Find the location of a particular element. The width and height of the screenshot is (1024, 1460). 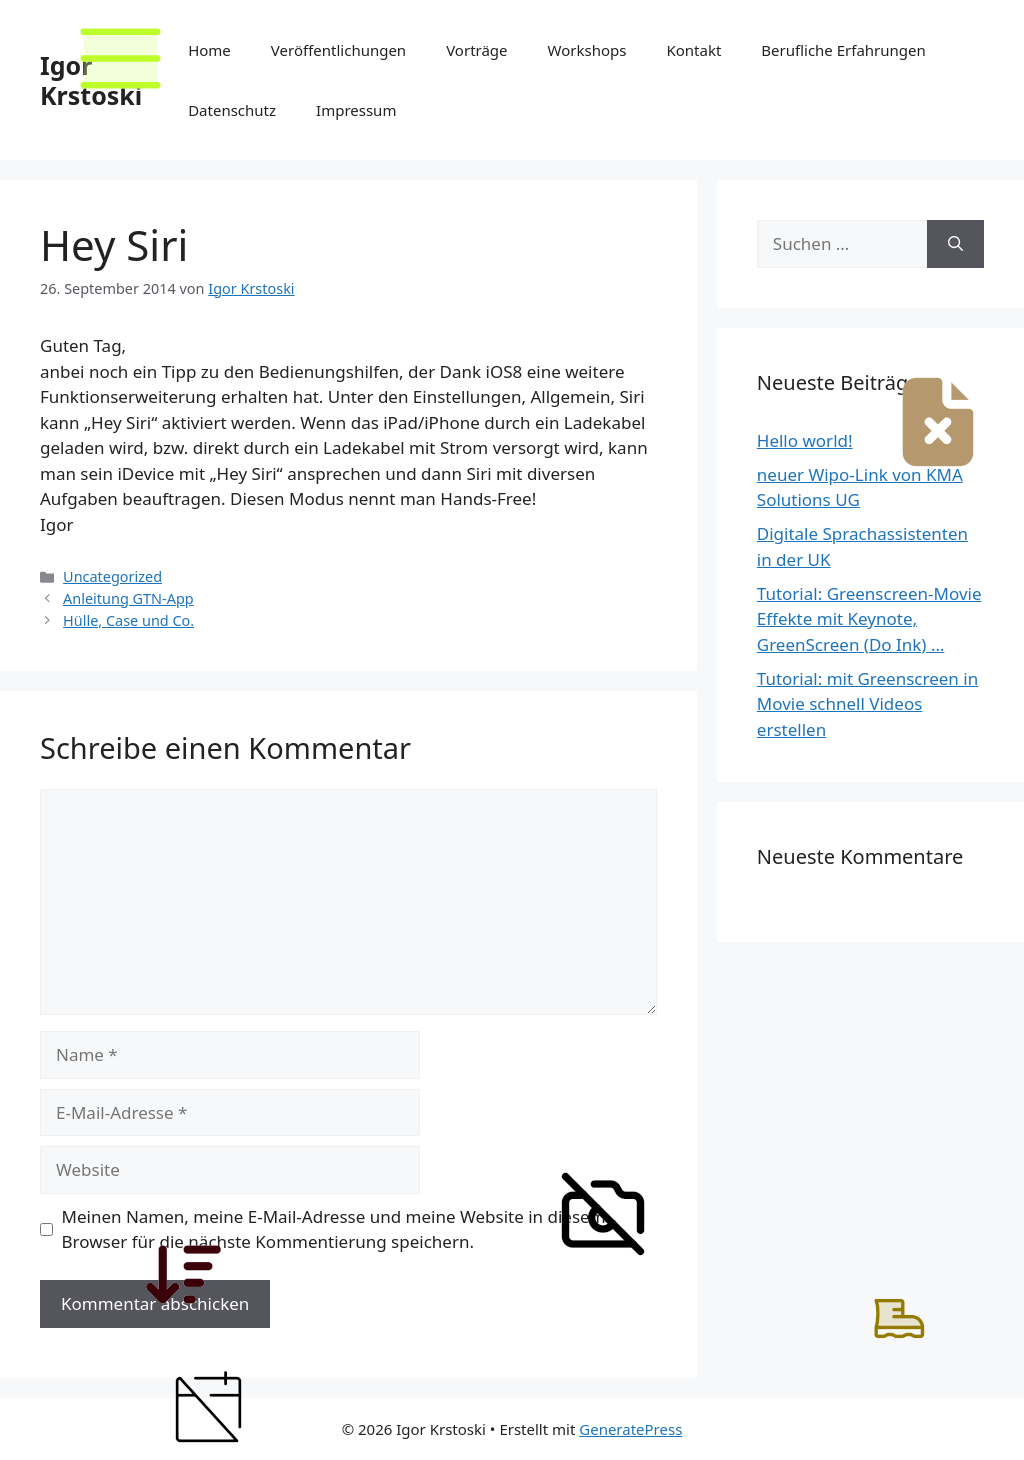

view items in list format is located at coordinates (120, 58).